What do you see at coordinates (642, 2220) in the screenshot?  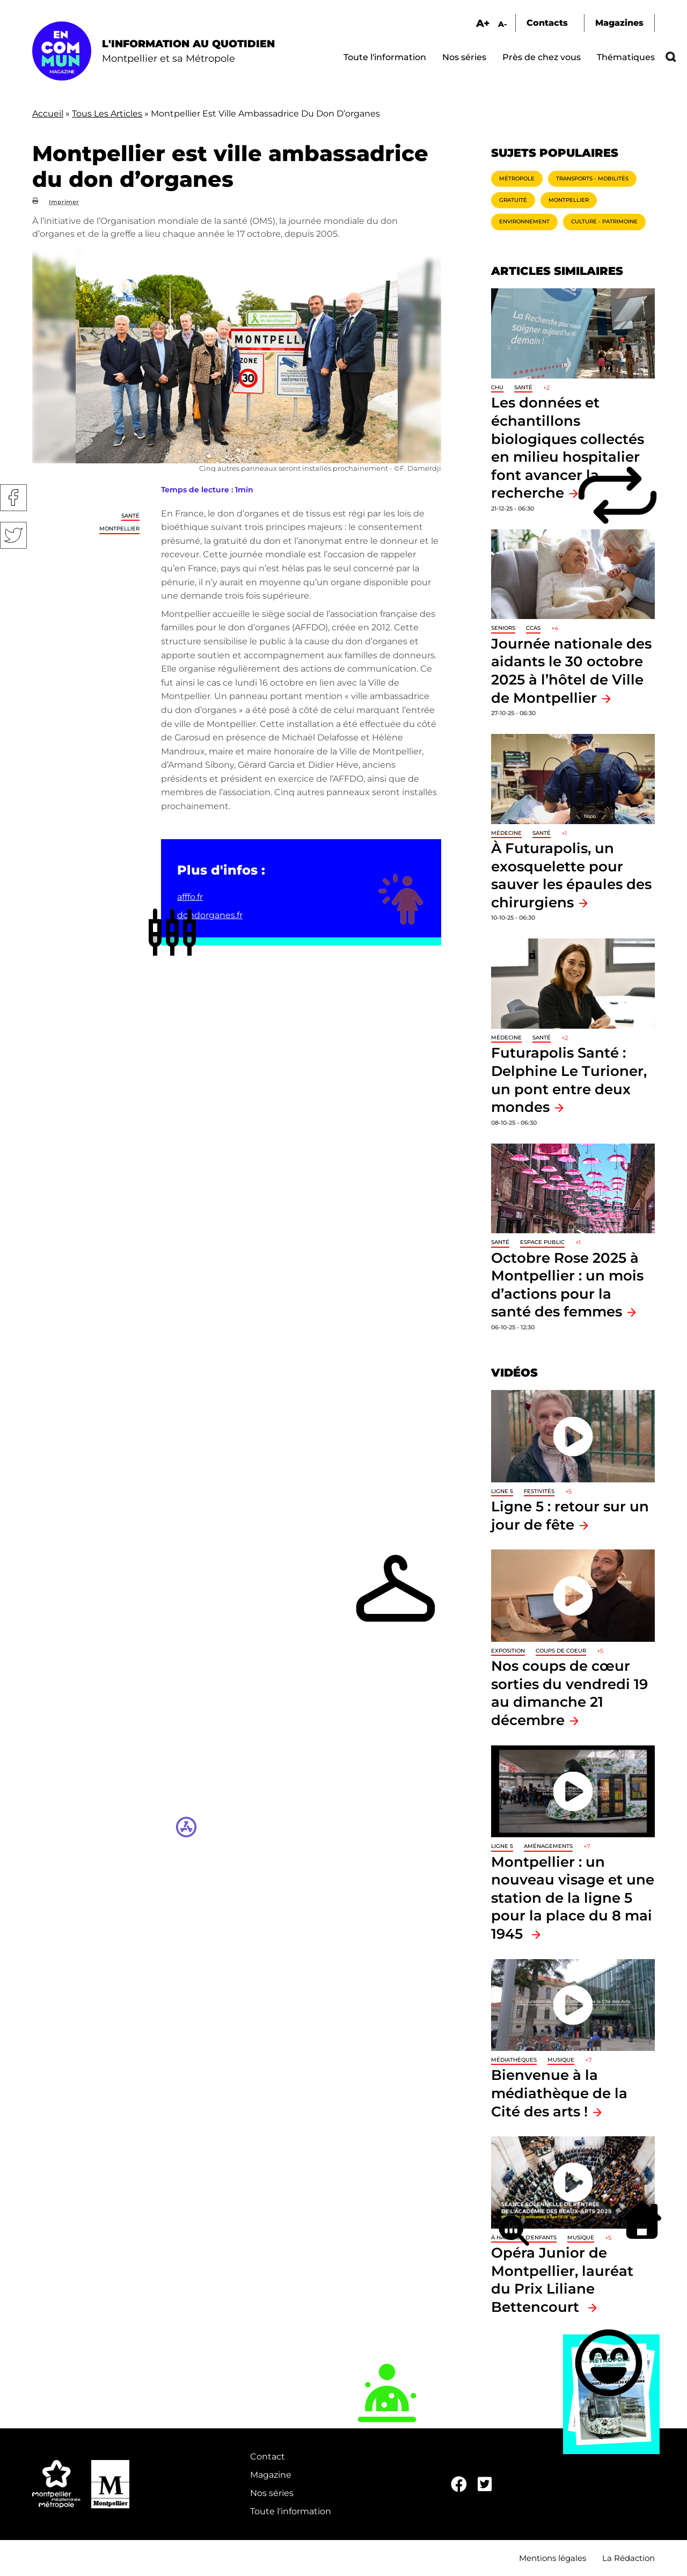 I see `go to home screen` at bounding box center [642, 2220].